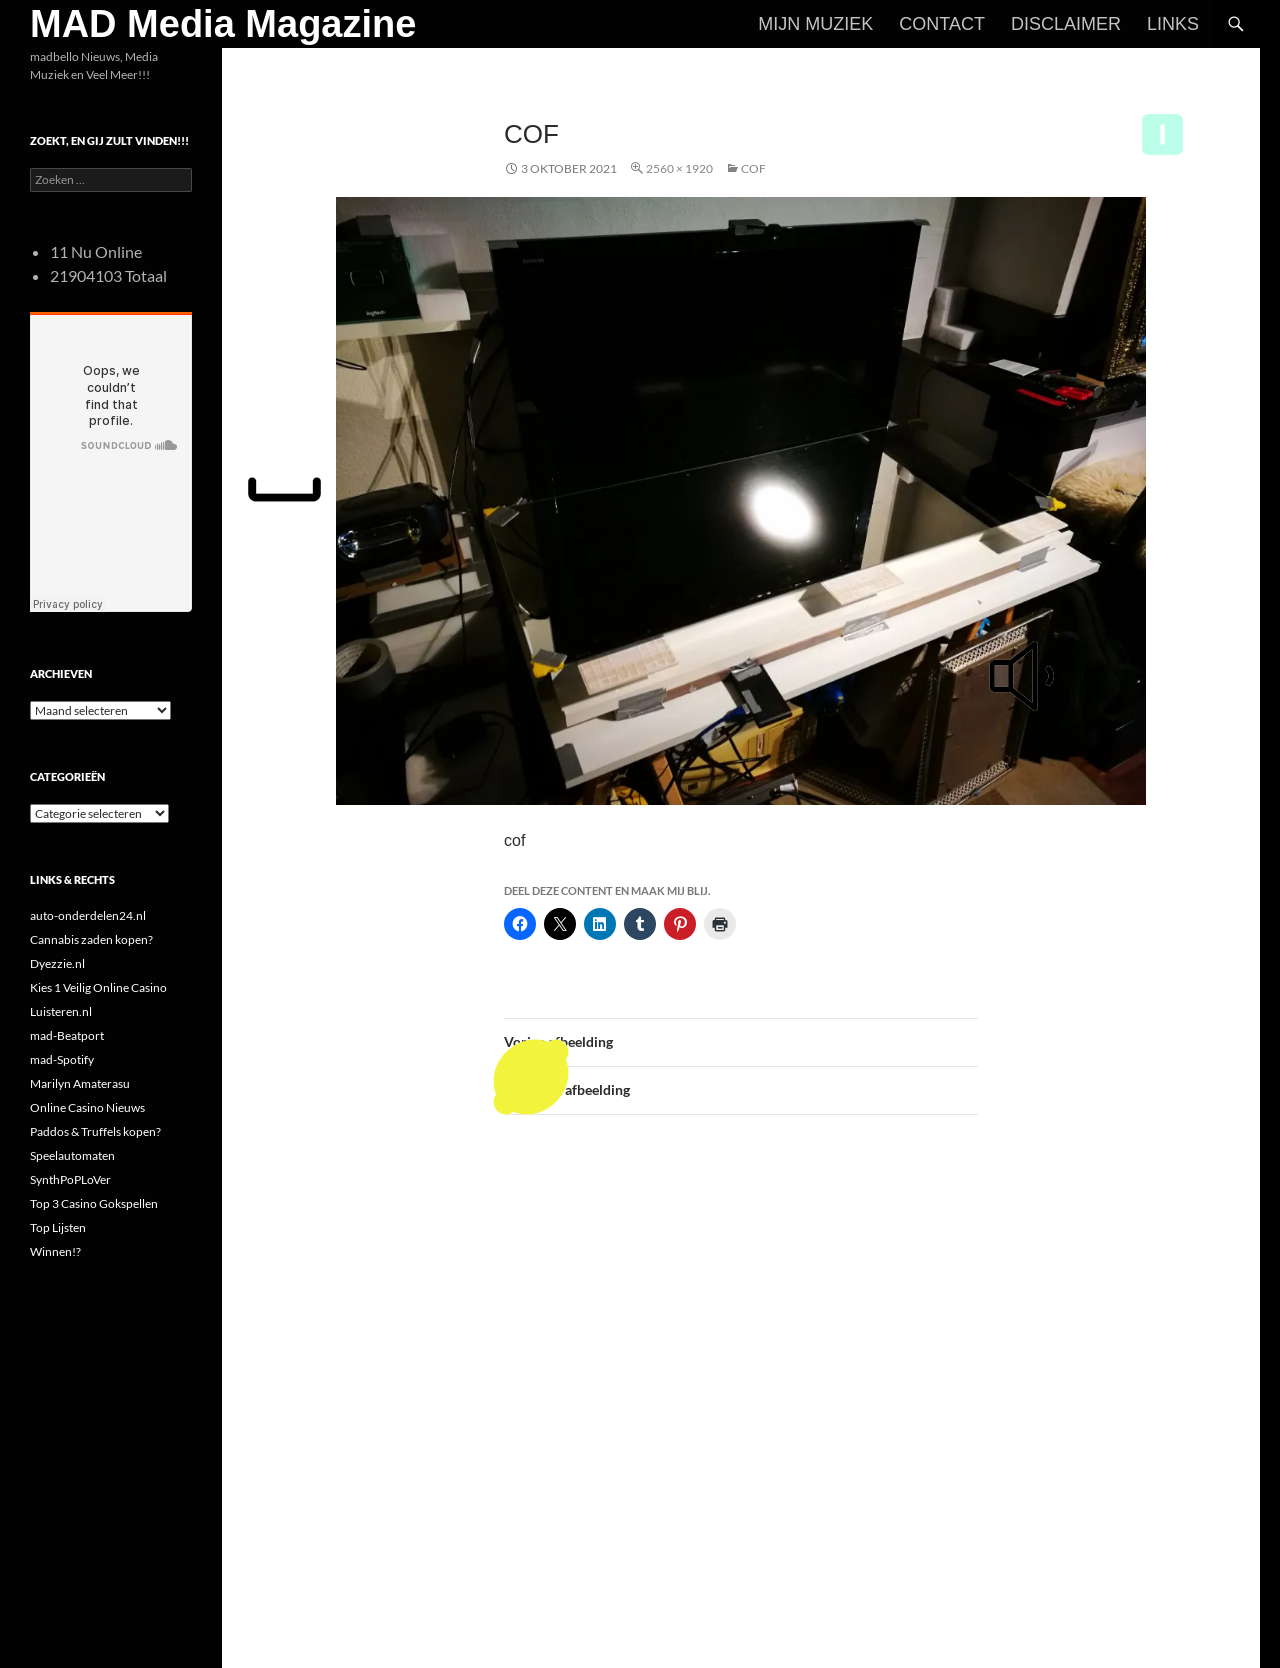 This screenshot has width=1280, height=1668. What do you see at coordinates (284, 489) in the screenshot?
I see `insert a space character` at bounding box center [284, 489].